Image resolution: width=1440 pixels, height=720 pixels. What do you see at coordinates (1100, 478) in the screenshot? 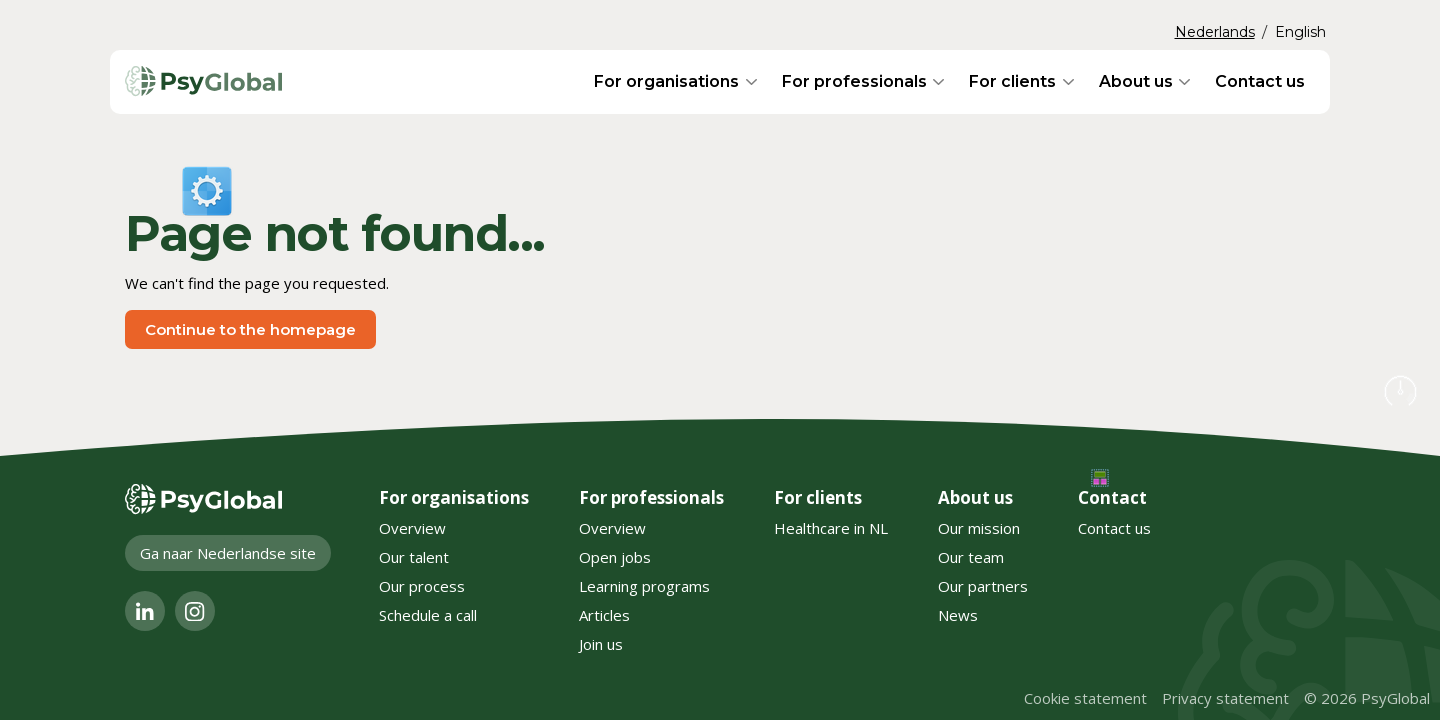
I see `select all items in the current view` at bounding box center [1100, 478].